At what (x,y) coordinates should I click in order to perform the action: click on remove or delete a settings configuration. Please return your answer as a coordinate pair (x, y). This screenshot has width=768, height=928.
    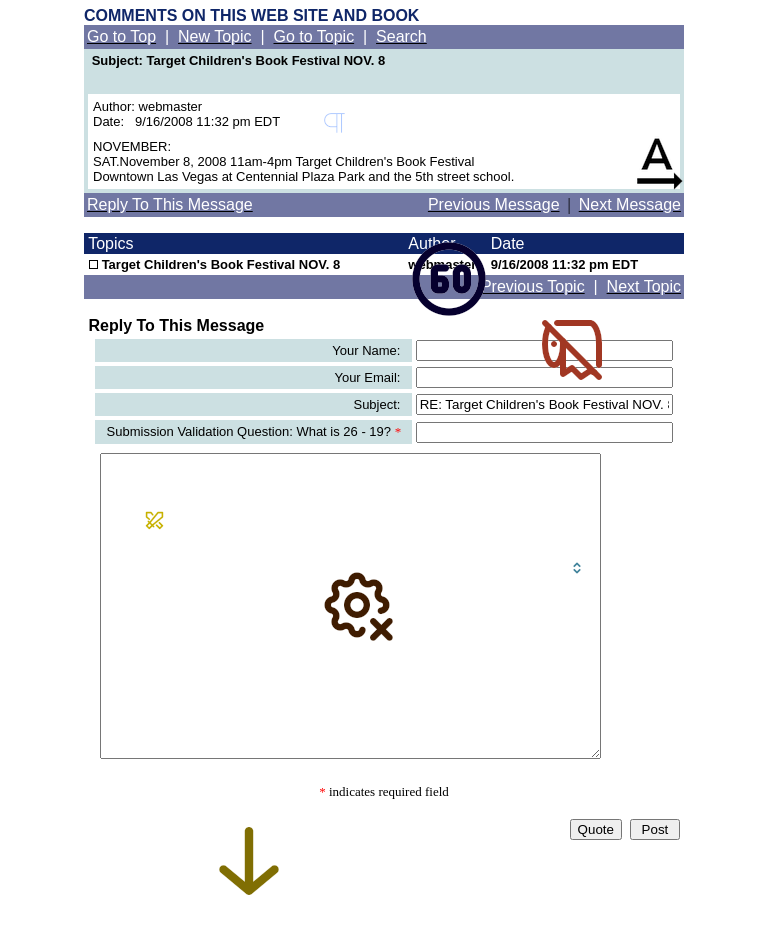
    Looking at the image, I should click on (357, 605).